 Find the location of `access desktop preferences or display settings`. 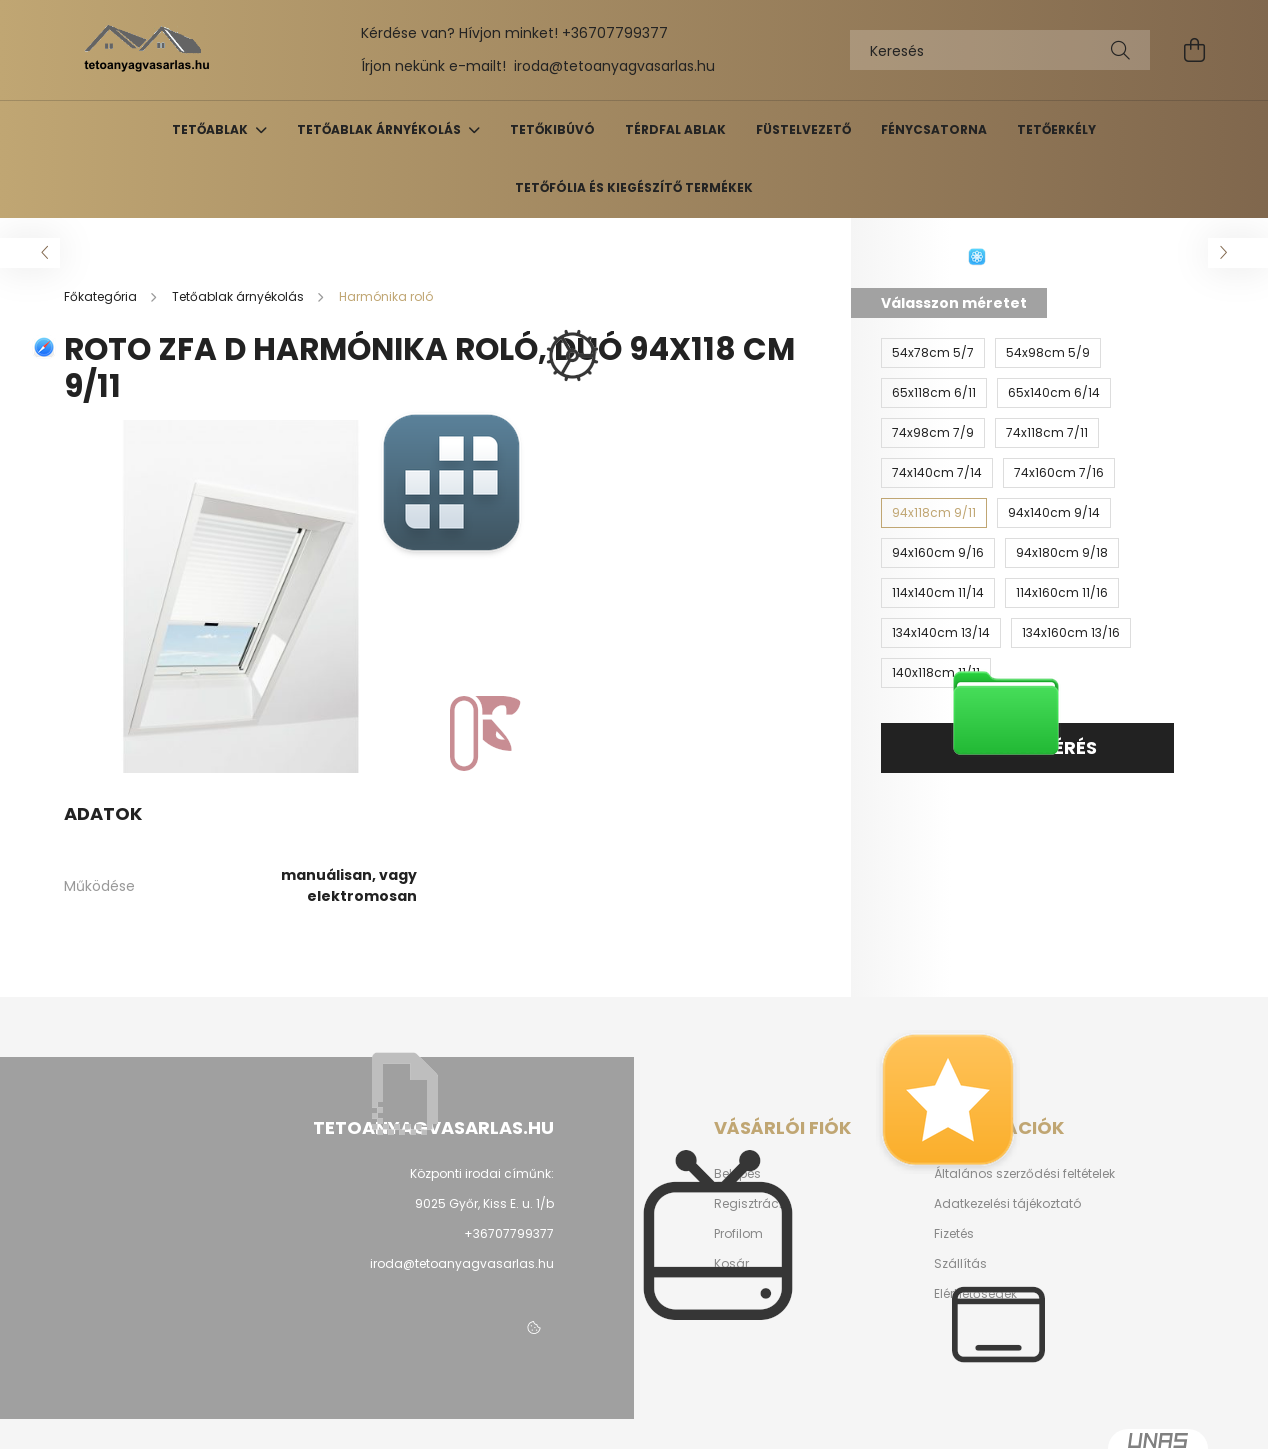

access desktop preferences or display settings is located at coordinates (998, 1327).